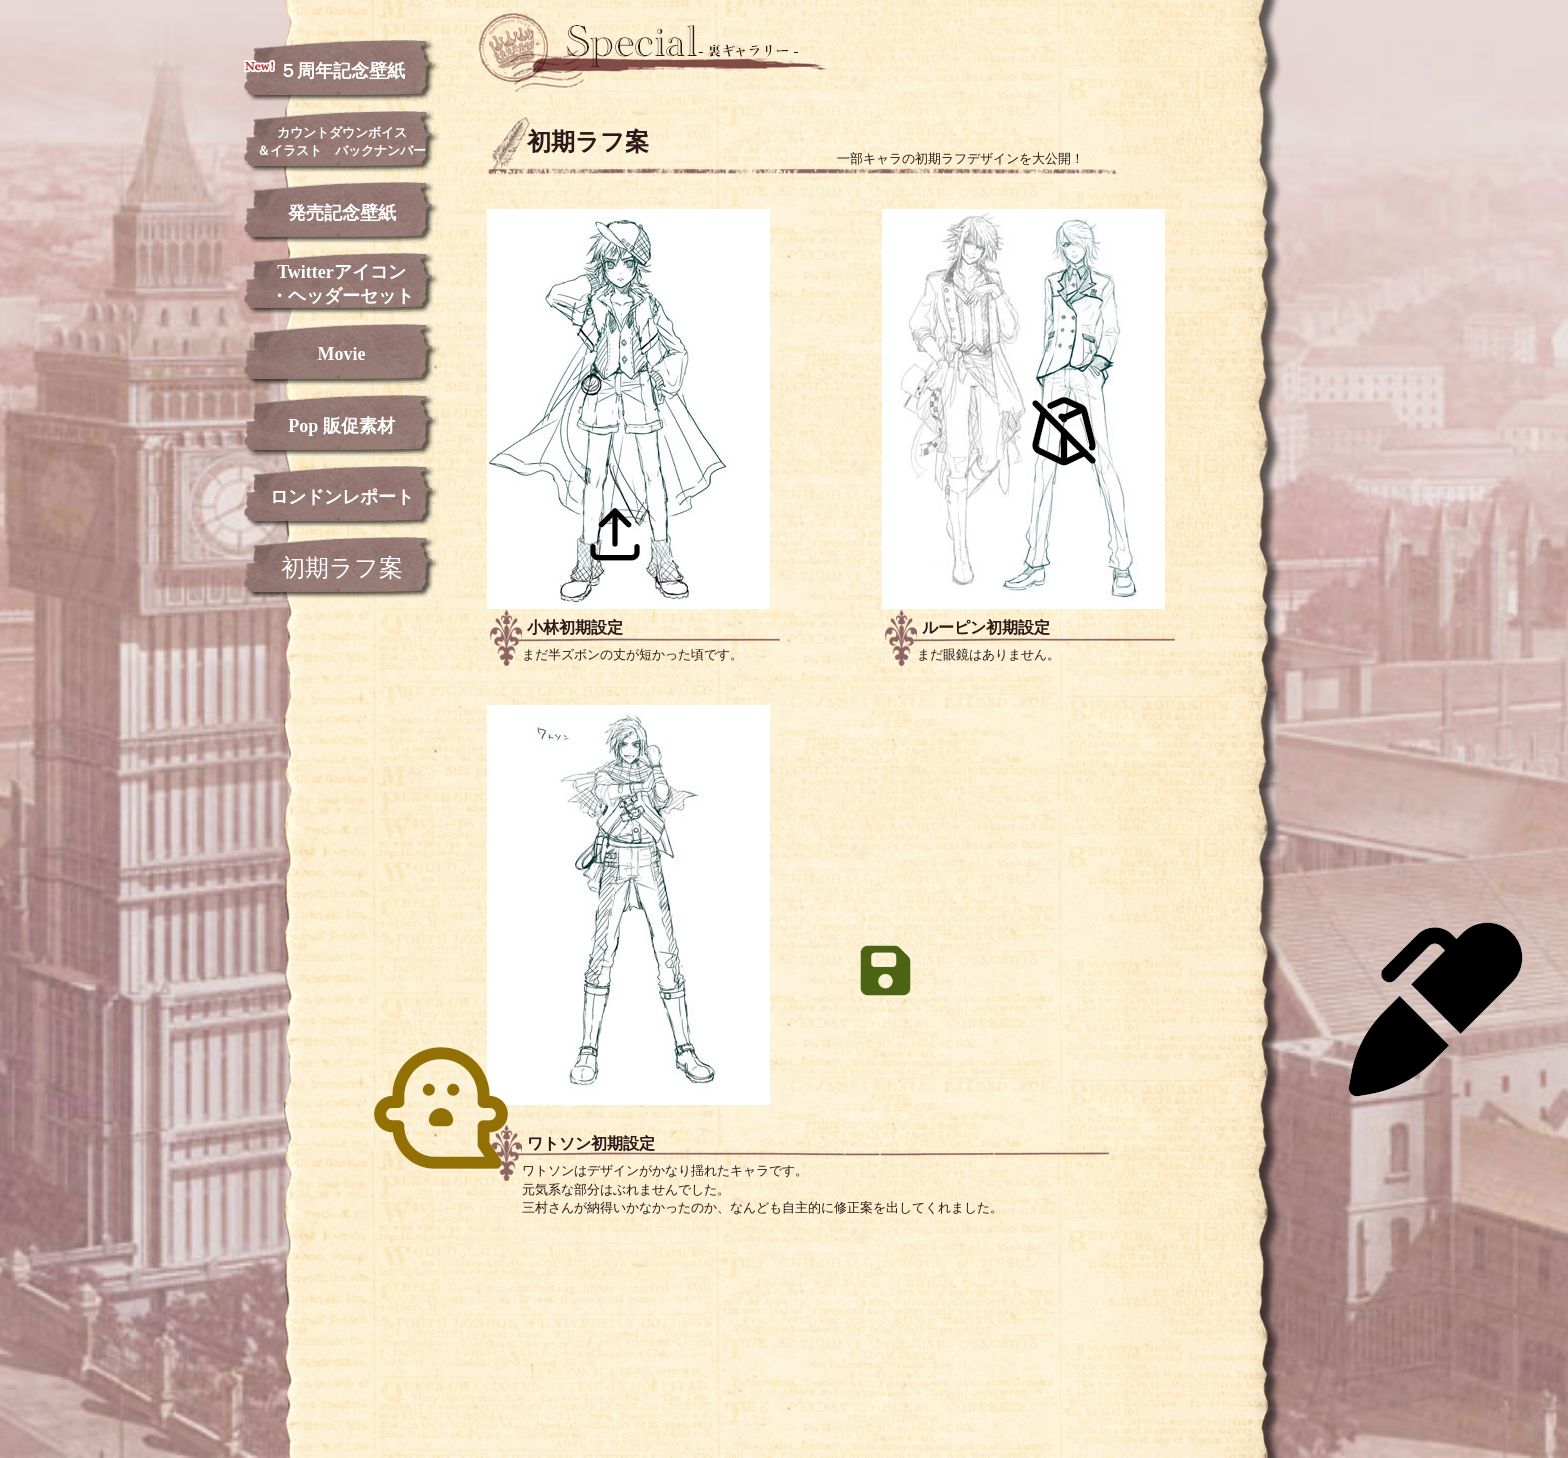 This screenshot has width=1568, height=1458. What do you see at coordinates (1435, 1009) in the screenshot?
I see `select the marker or highlighter tool` at bounding box center [1435, 1009].